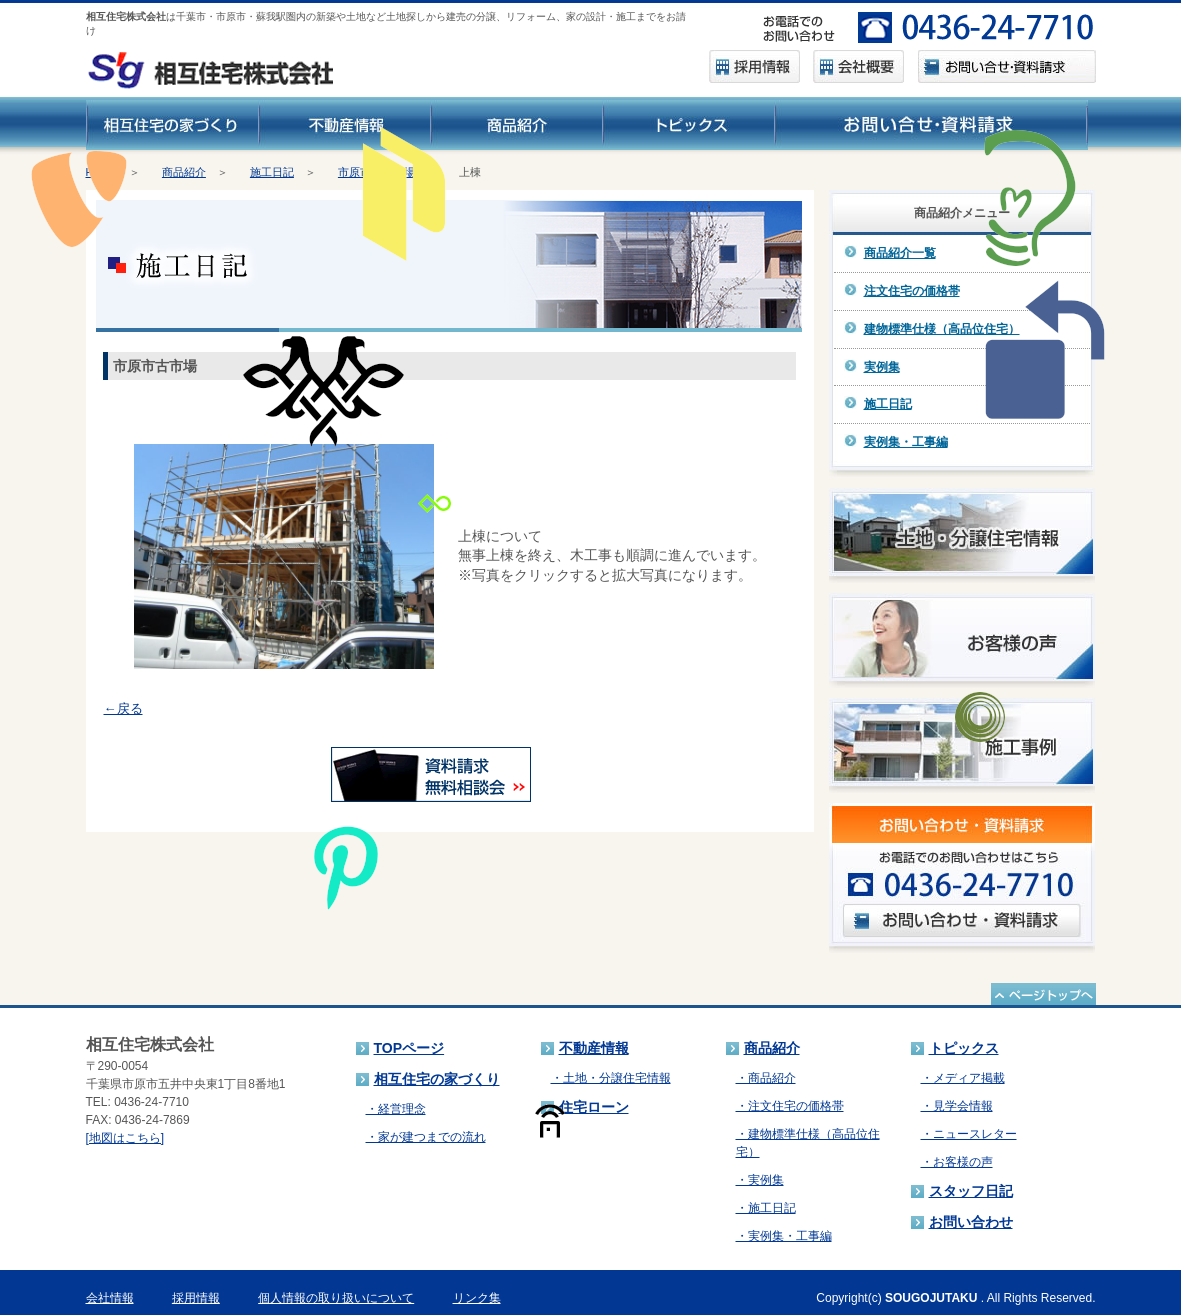 Image resolution: width=1181 pixels, height=1315 pixels. What do you see at coordinates (346, 868) in the screenshot?
I see `open Pinterest app` at bounding box center [346, 868].